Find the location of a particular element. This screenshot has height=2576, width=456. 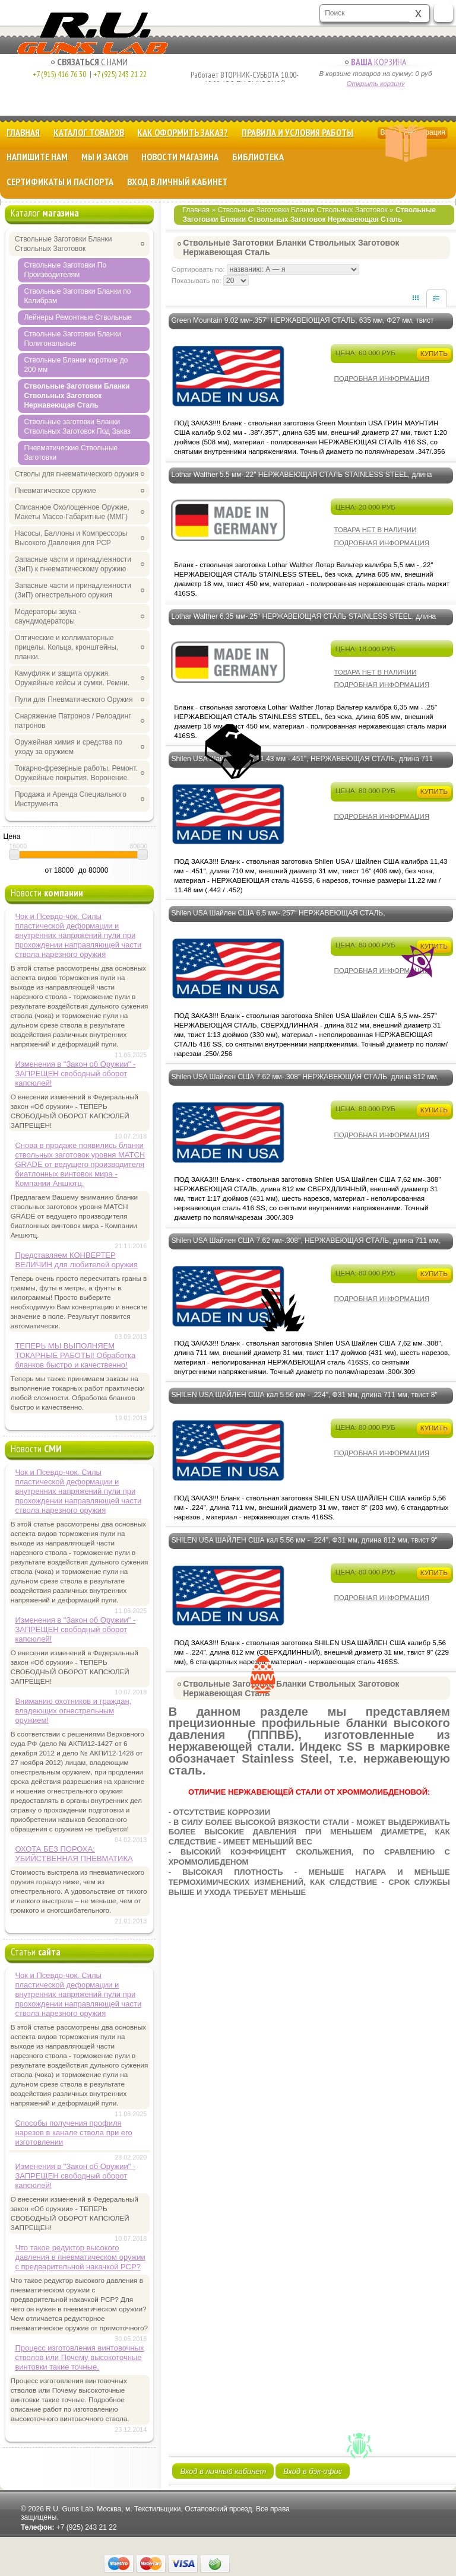

open a book or reading material is located at coordinates (406, 144).